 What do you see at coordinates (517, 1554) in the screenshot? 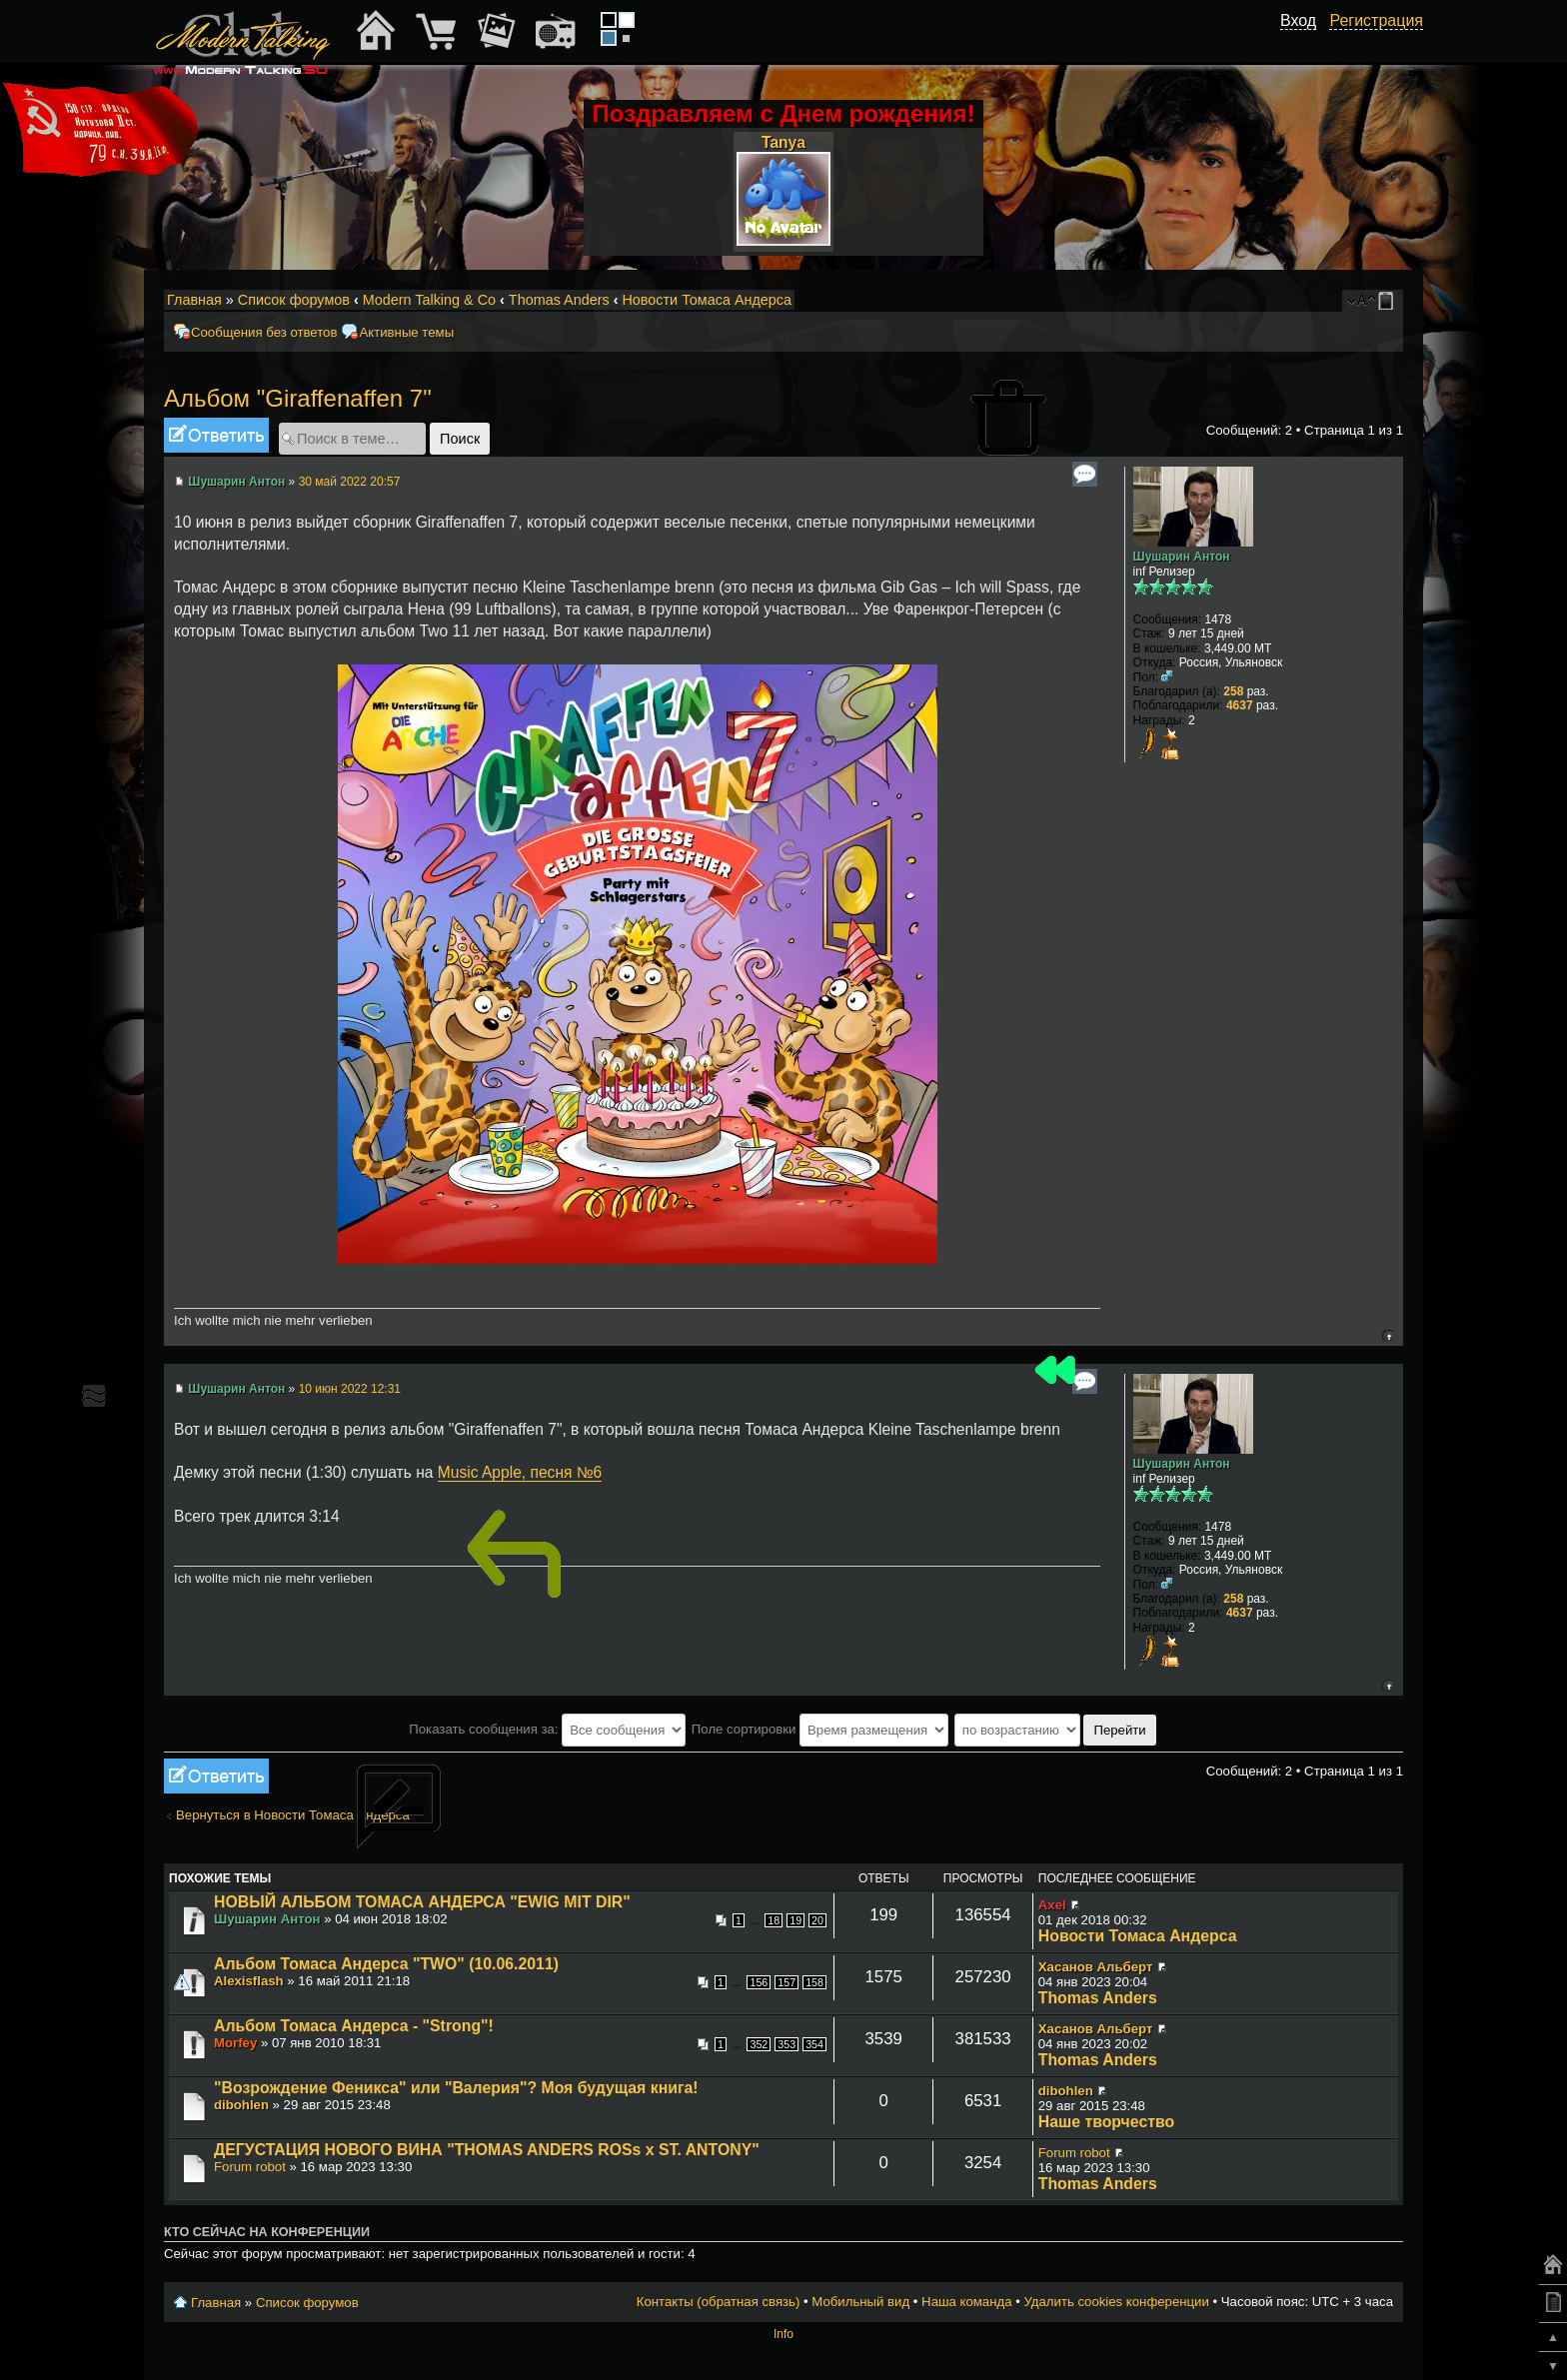
I see `go back to previous screen` at bounding box center [517, 1554].